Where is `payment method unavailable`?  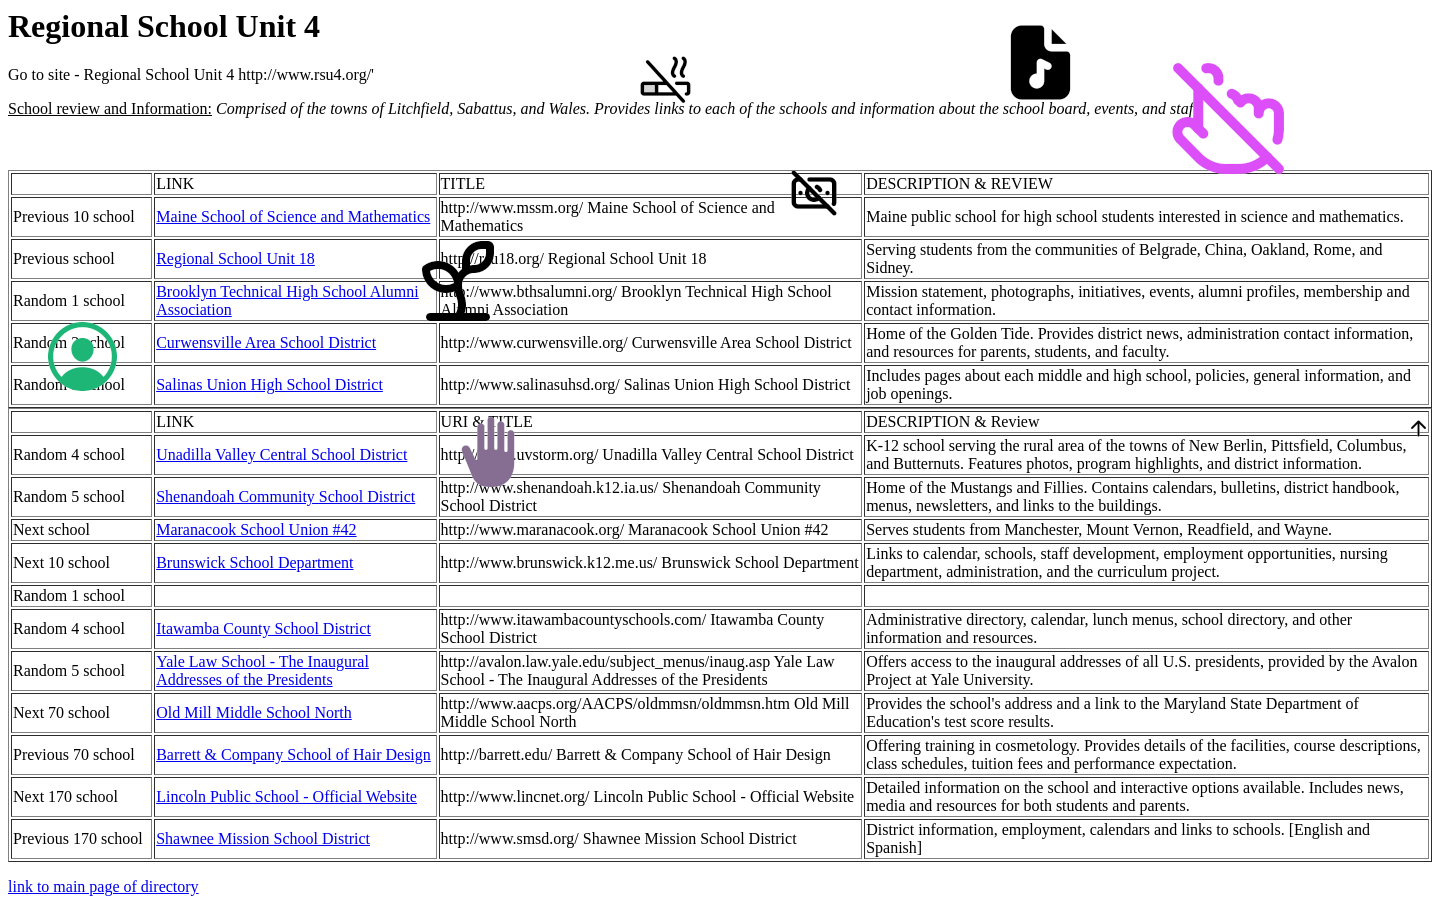
payment method unavailable is located at coordinates (814, 193).